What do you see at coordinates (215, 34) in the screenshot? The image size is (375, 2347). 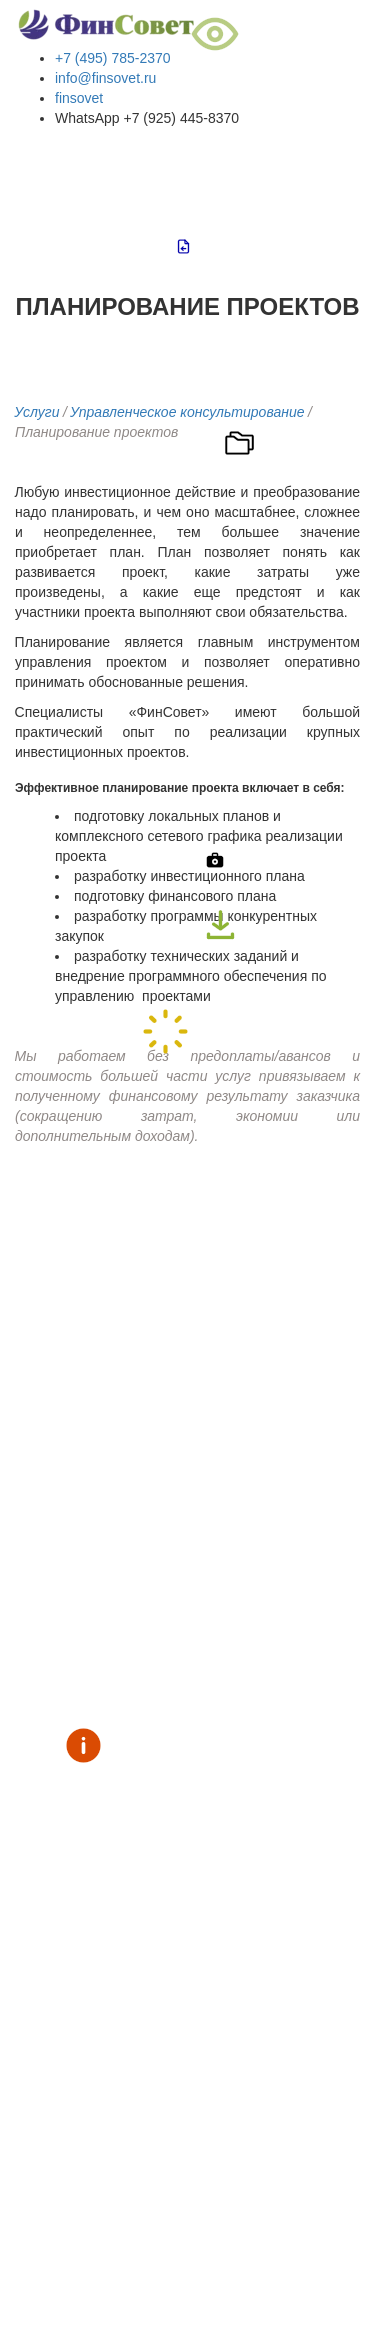 I see `view or preview content` at bounding box center [215, 34].